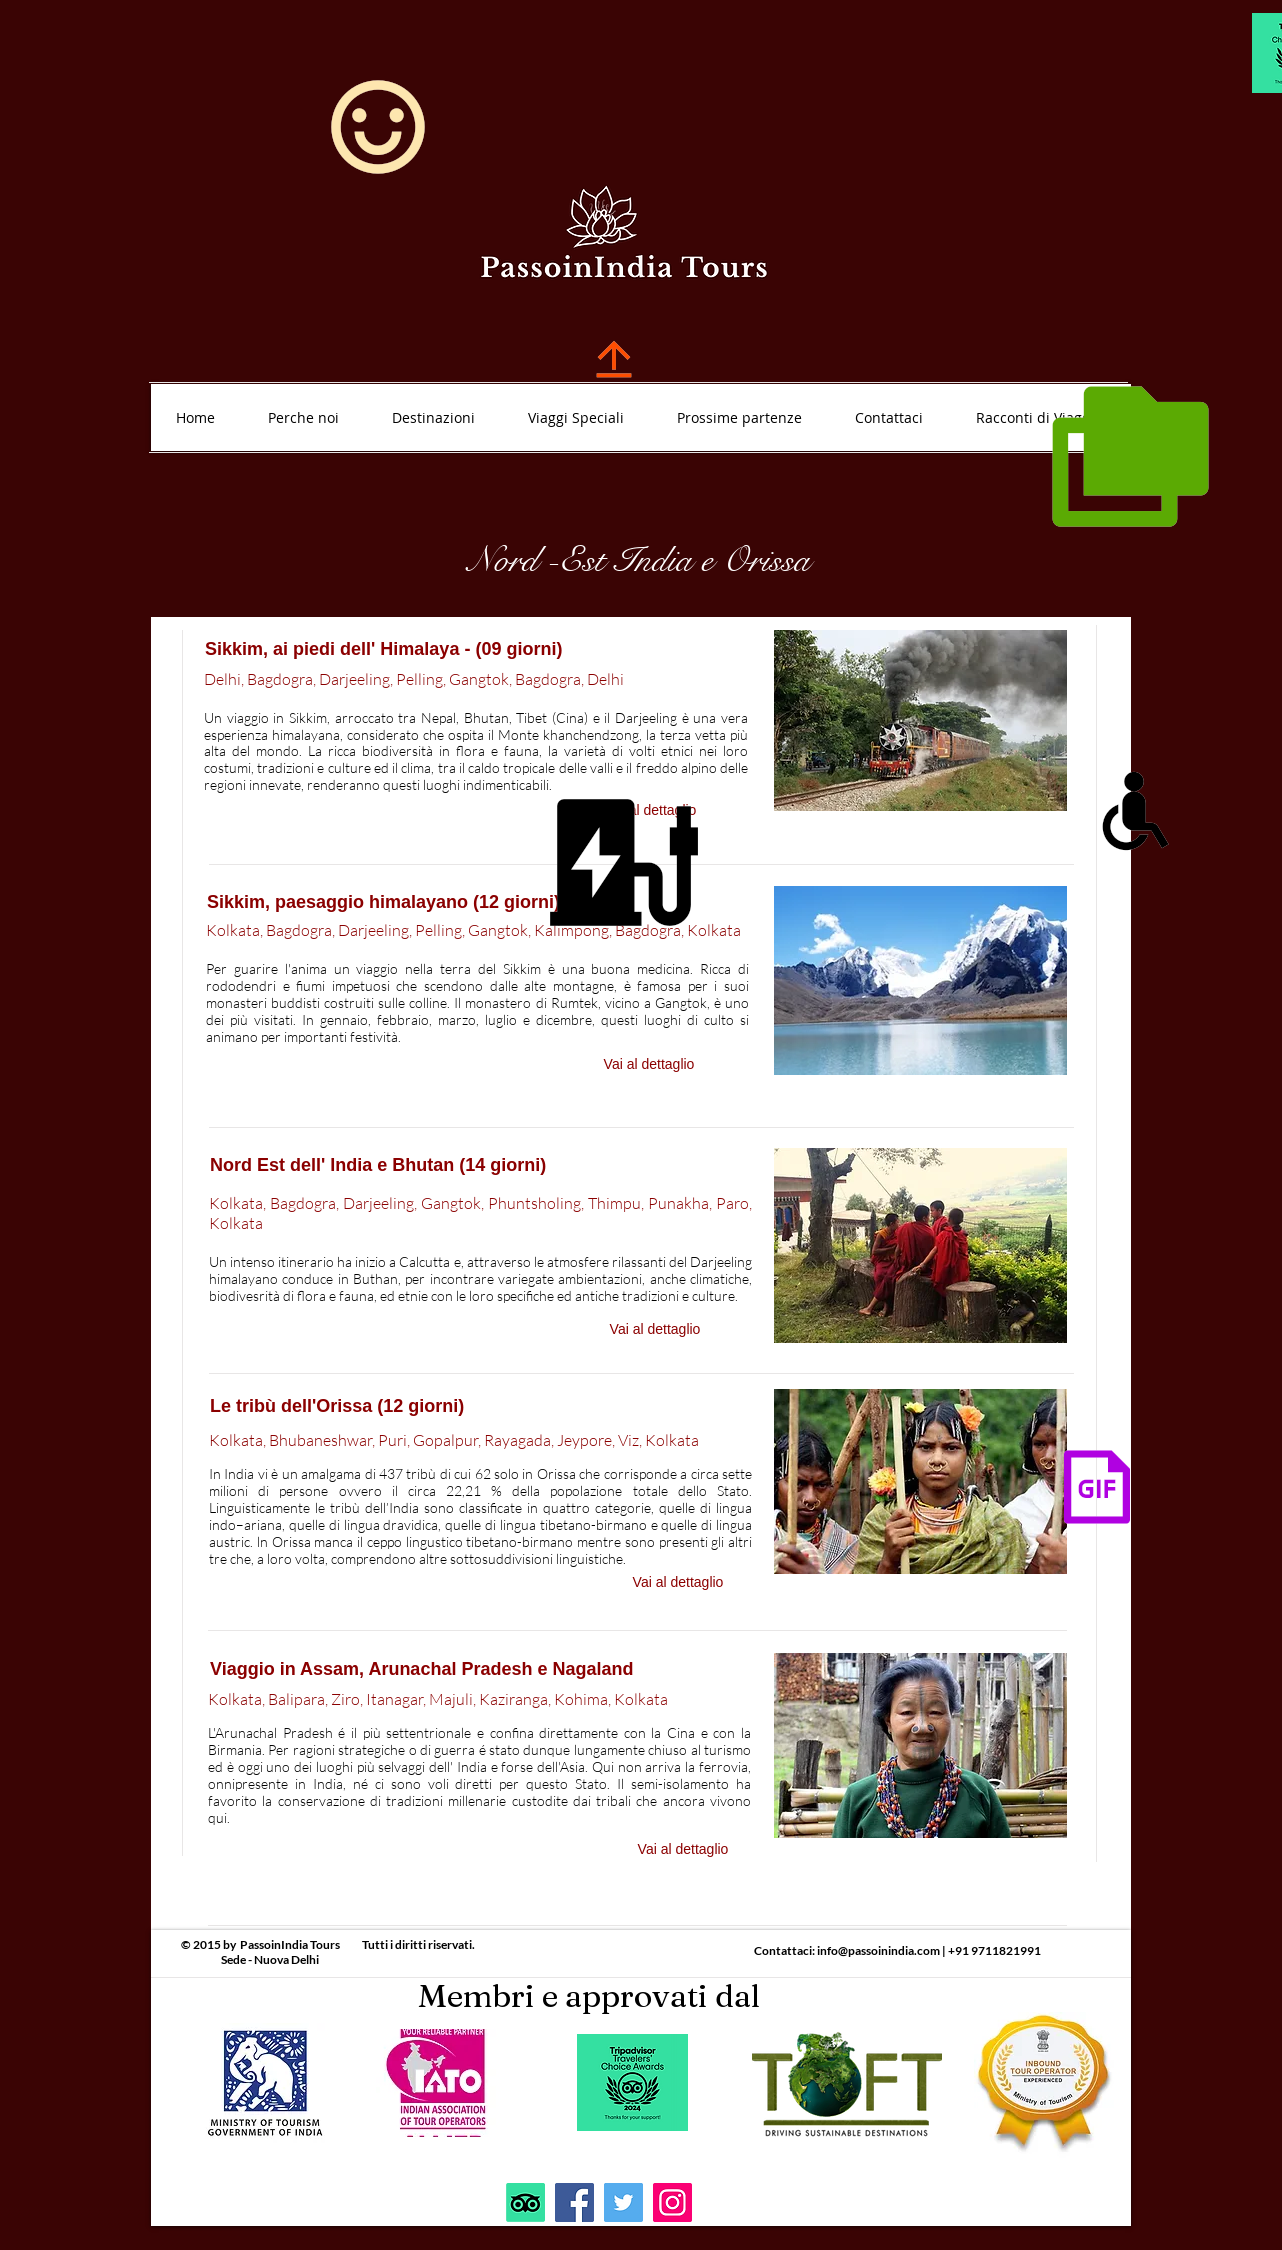  What do you see at coordinates (1130, 456) in the screenshot?
I see `access your folders` at bounding box center [1130, 456].